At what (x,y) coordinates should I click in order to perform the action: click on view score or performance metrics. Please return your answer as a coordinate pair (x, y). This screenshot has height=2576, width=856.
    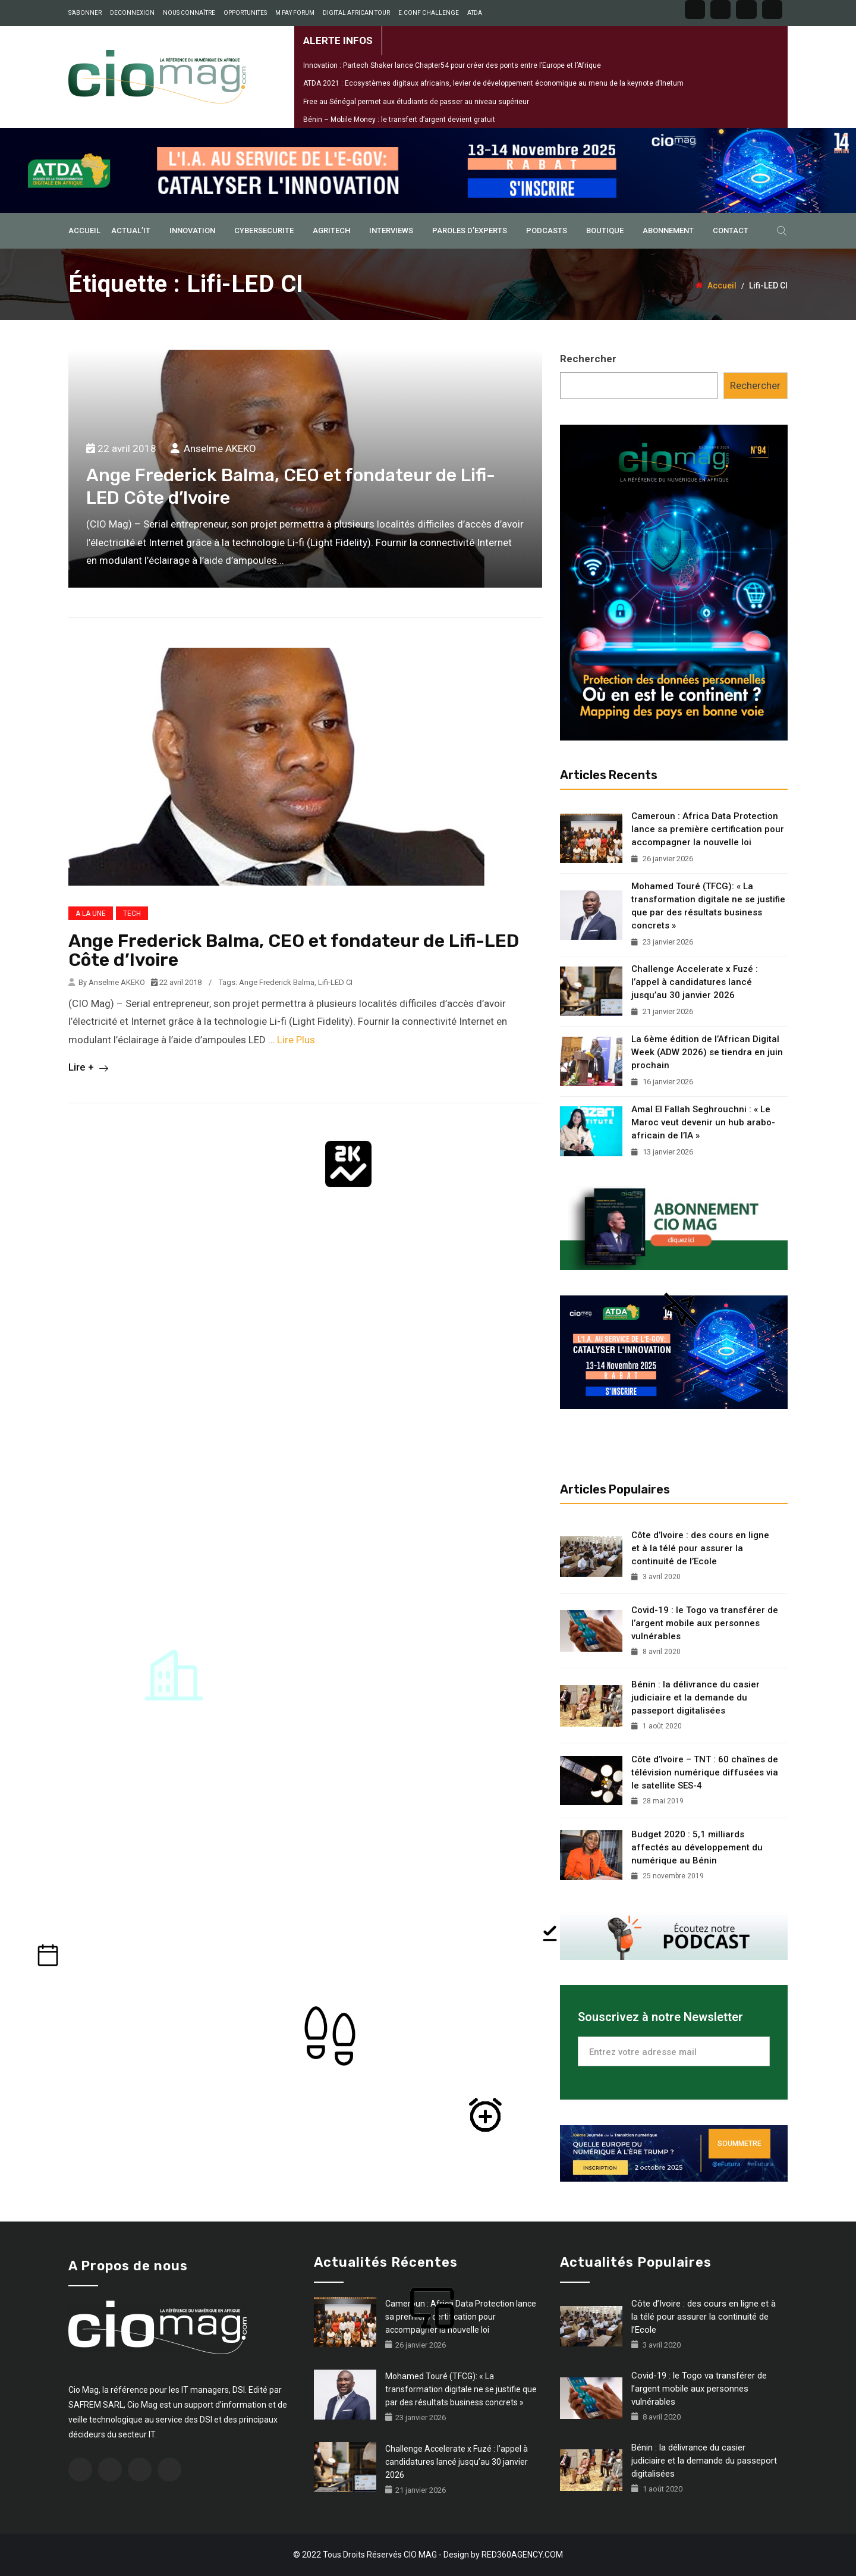
    Looking at the image, I should click on (348, 1164).